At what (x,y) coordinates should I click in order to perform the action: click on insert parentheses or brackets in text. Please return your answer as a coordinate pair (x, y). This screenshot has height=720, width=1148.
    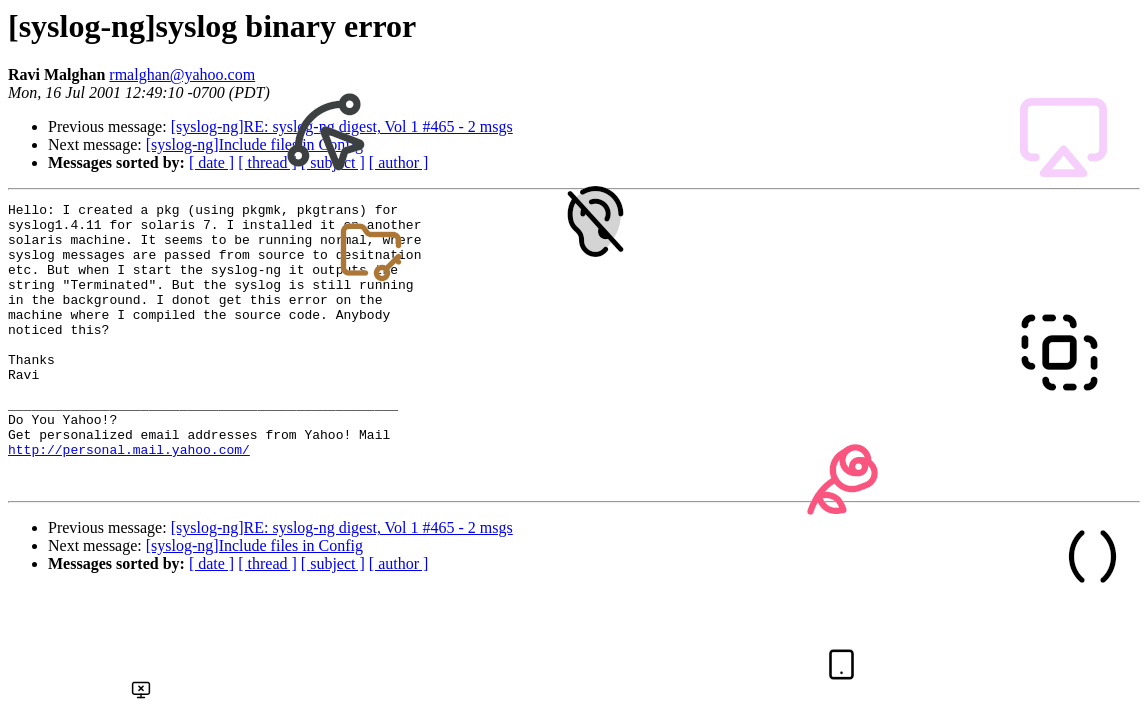
    Looking at the image, I should click on (1092, 556).